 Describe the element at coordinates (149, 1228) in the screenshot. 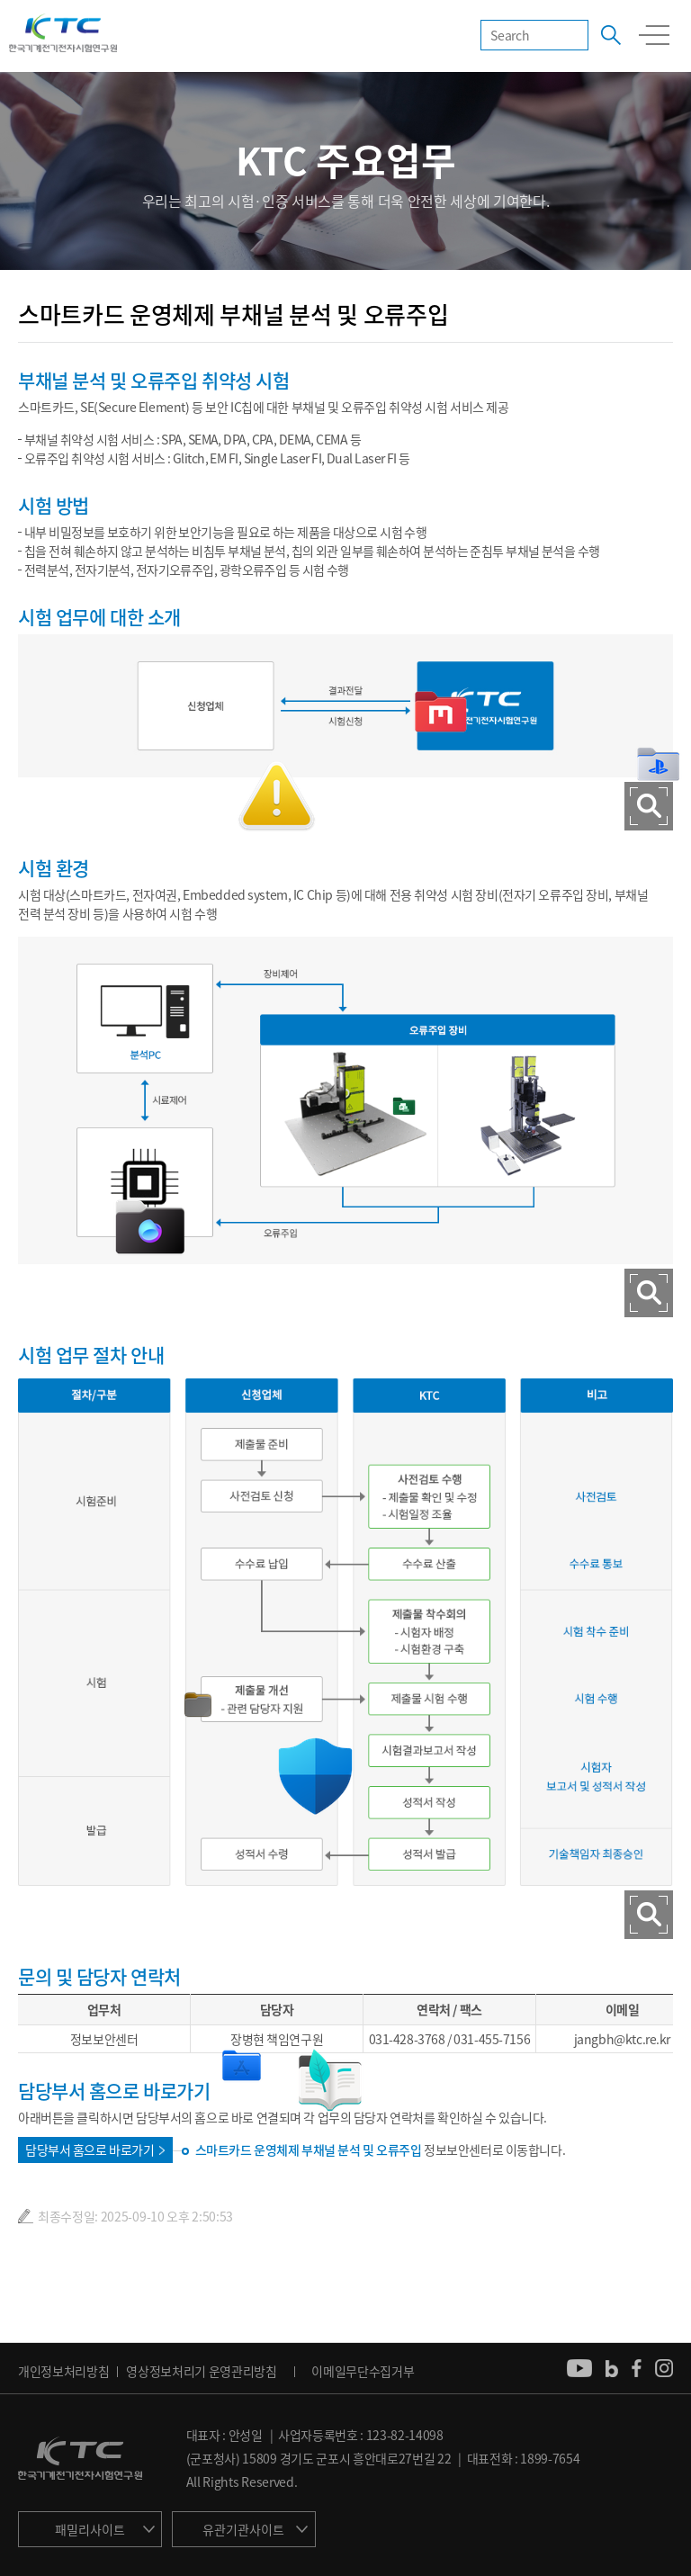

I see `open jetbrains fleet project folder` at that location.